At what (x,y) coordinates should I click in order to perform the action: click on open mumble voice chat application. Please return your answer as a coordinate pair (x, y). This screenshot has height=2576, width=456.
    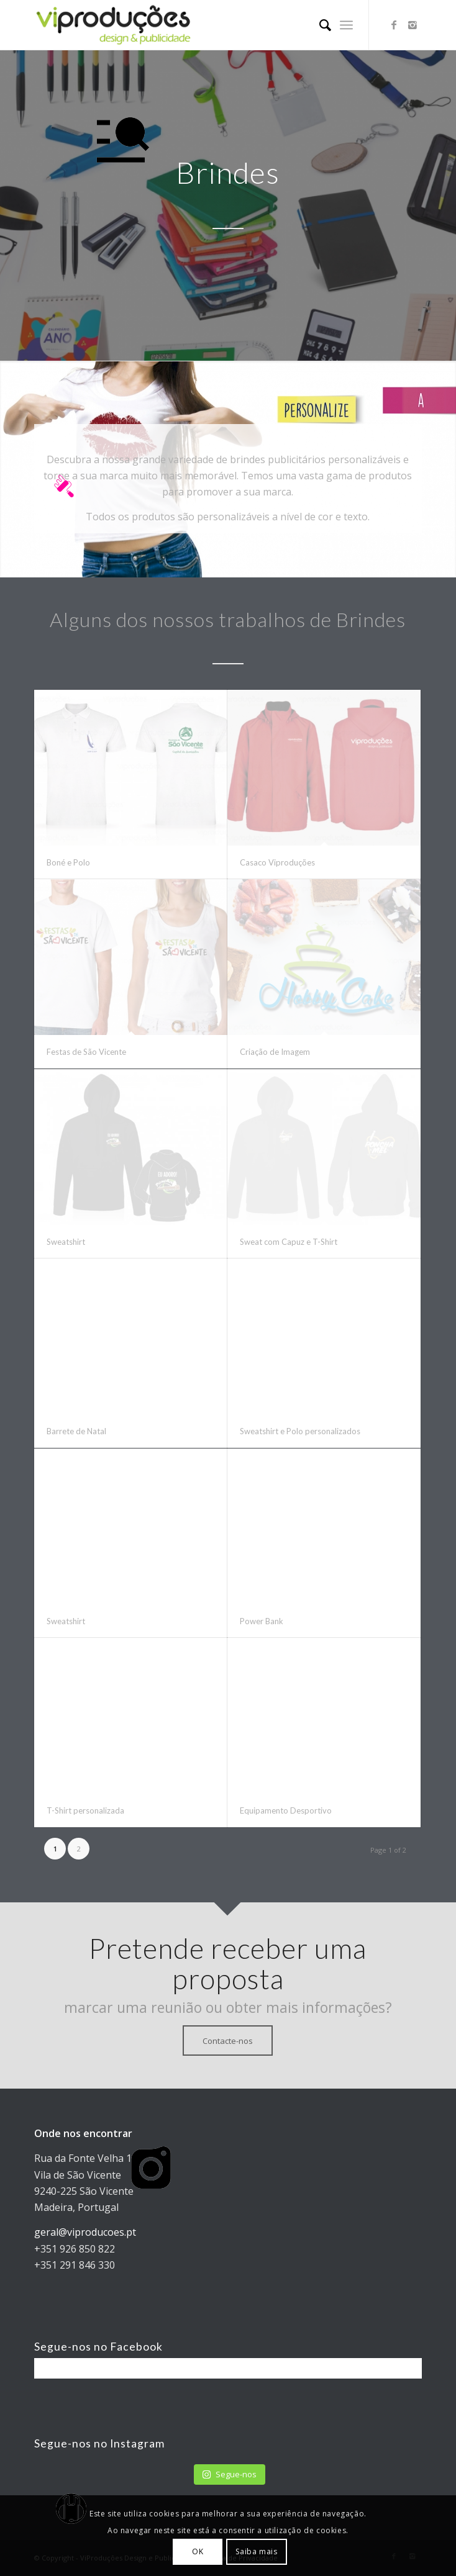
    Looking at the image, I should click on (71, 2508).